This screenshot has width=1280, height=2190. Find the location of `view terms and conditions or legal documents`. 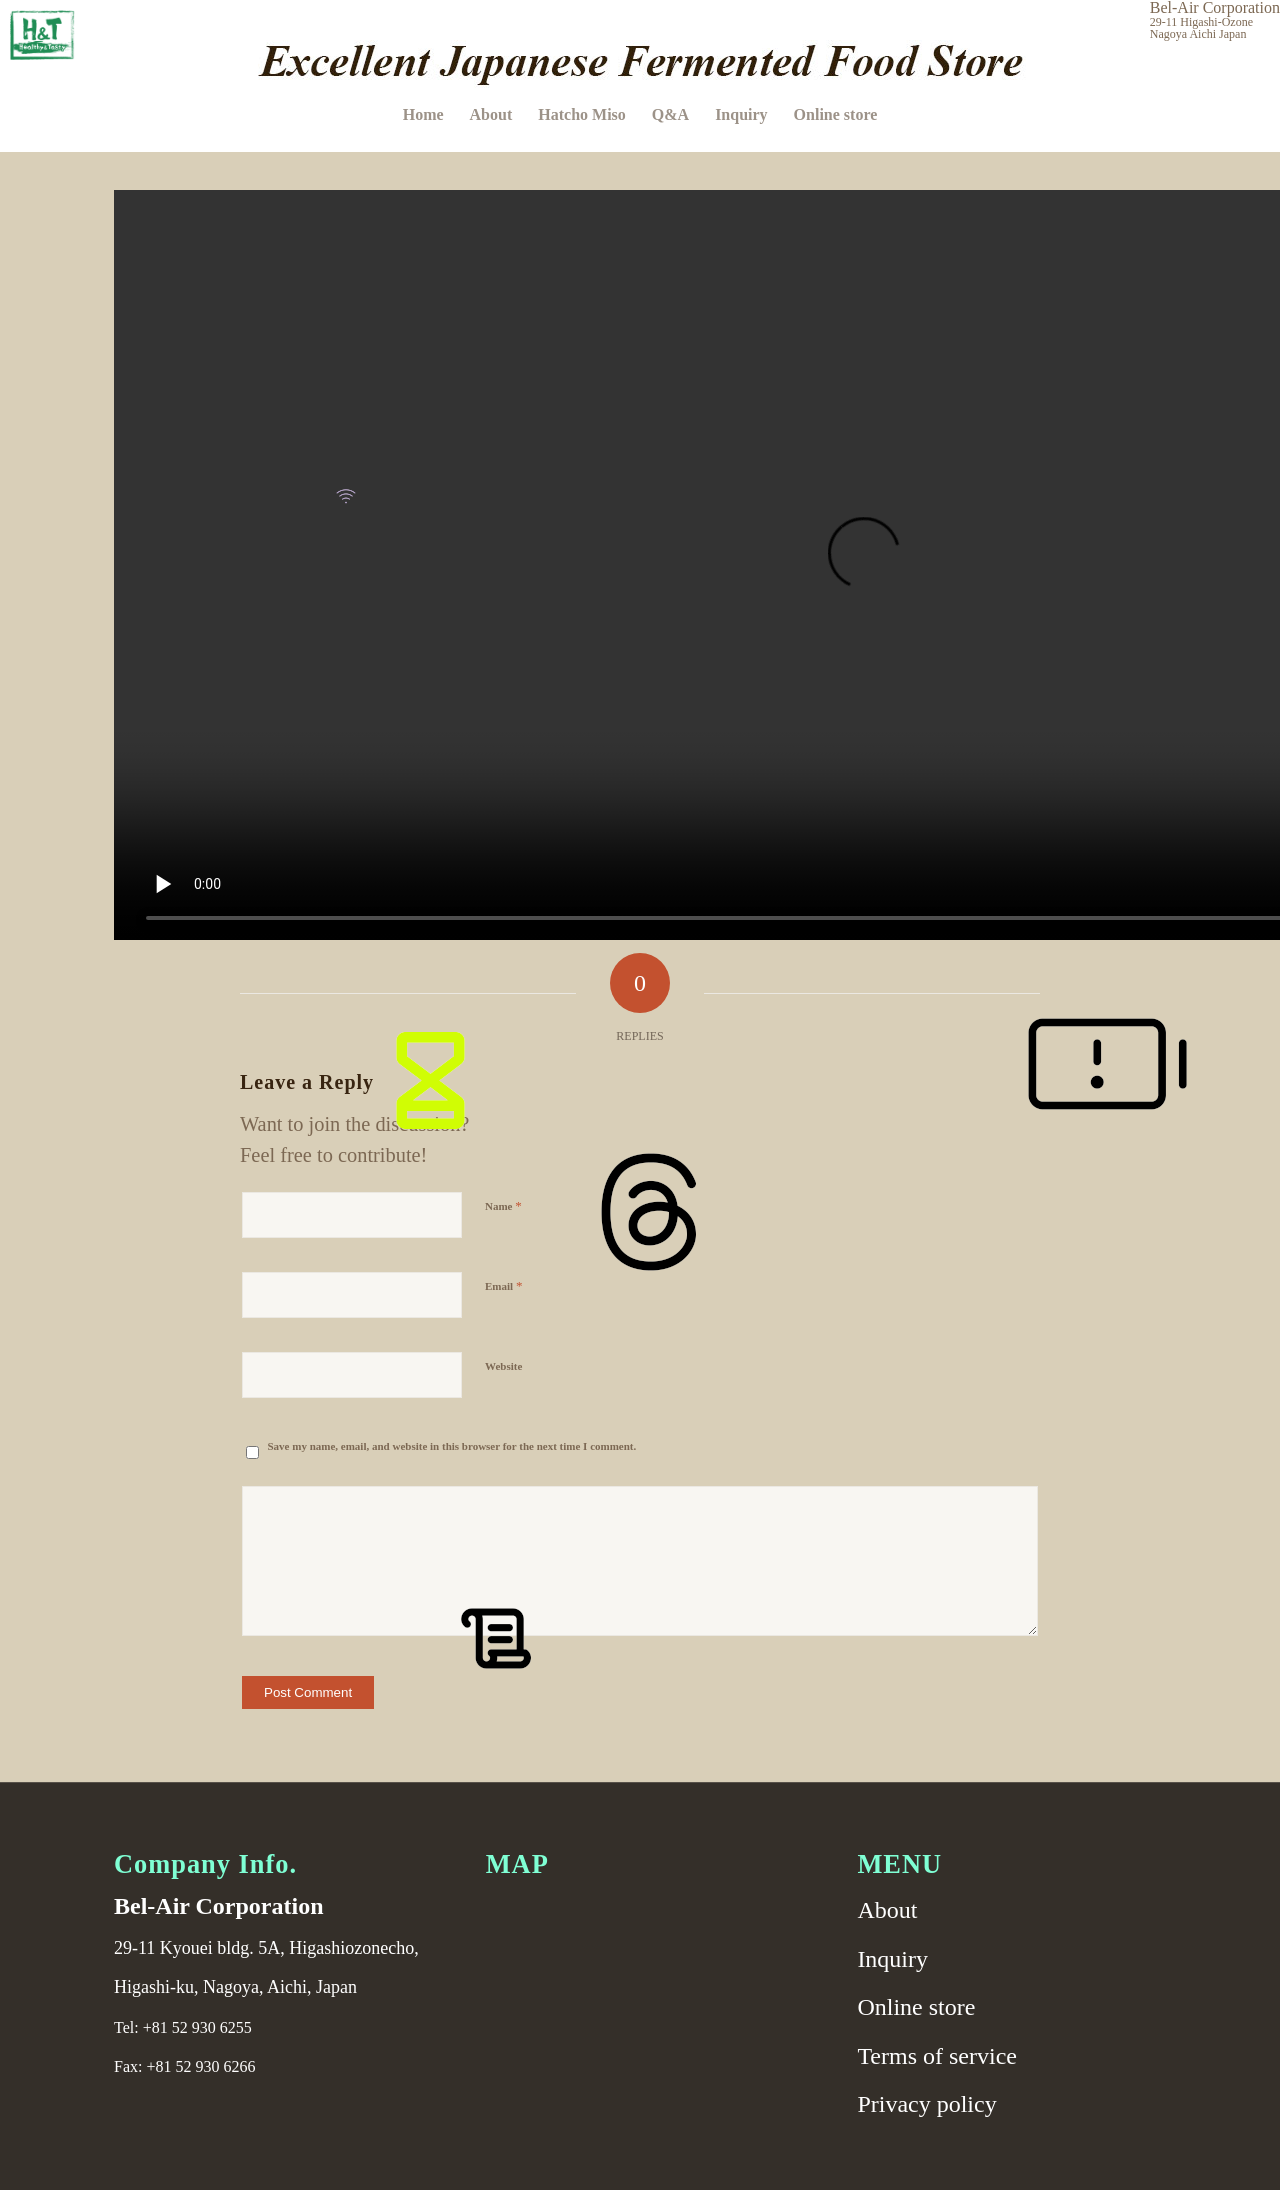

view terms and conditions or legal documents is located at coordinates (498, 1638).